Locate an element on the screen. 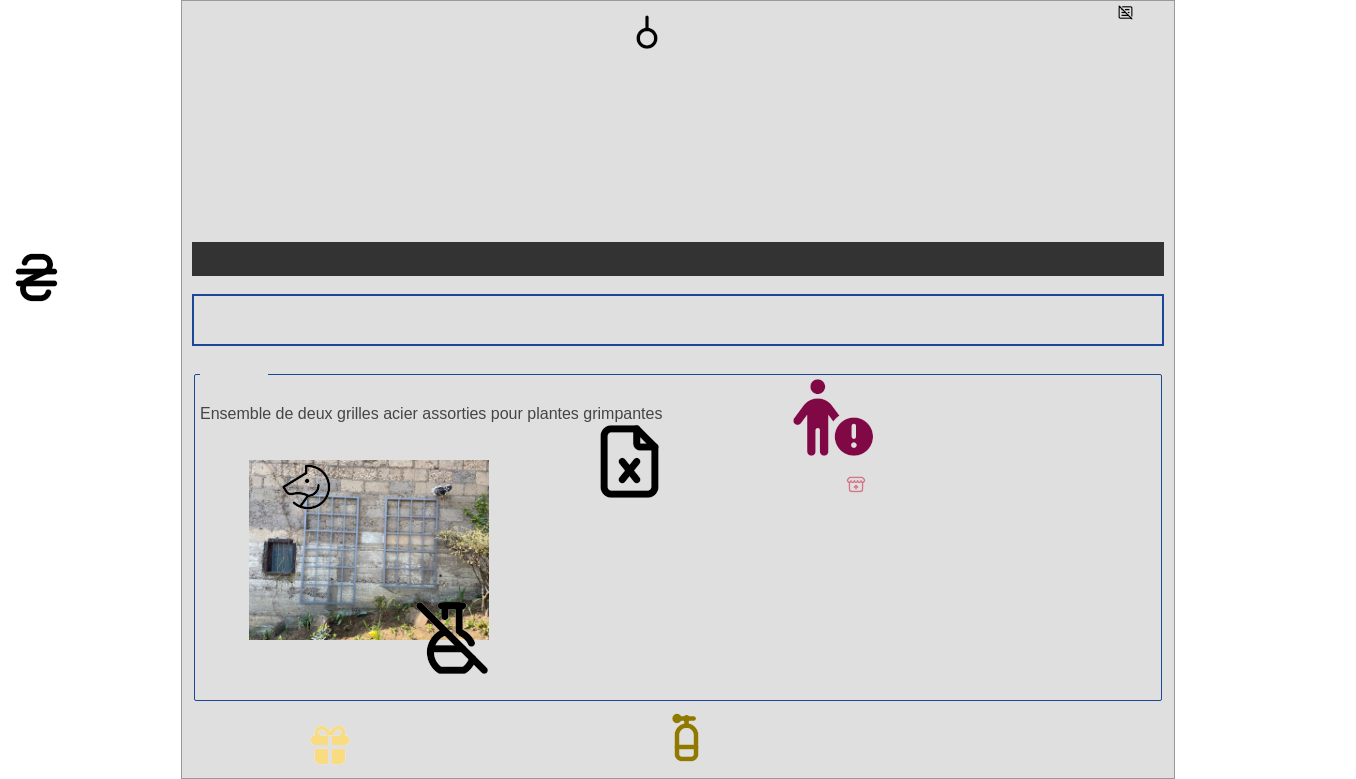 The height and width of the screenshot is (779, 1356). user account requires attention is located at coordinates (830, 417).